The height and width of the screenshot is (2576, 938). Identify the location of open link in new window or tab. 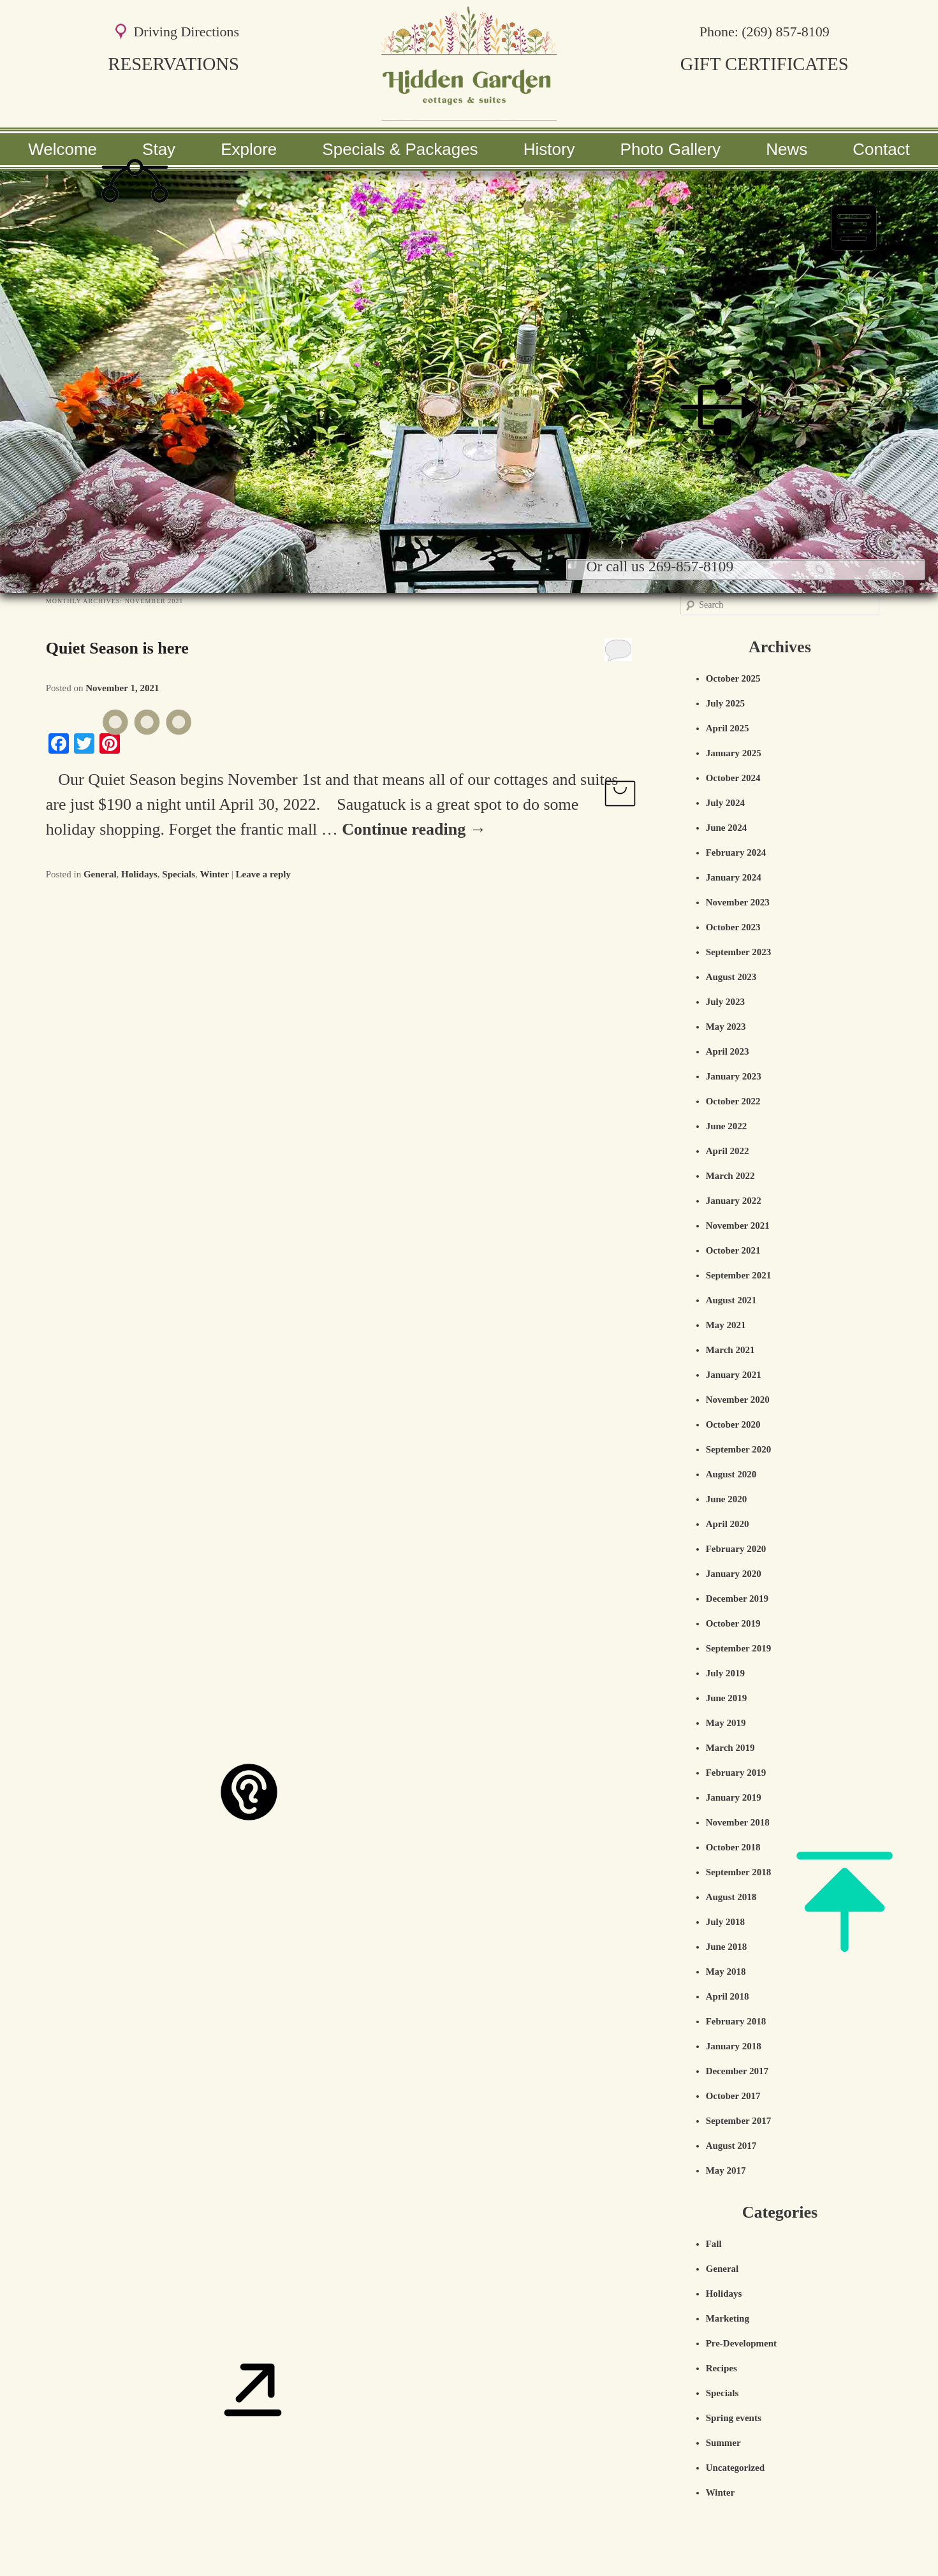
(253, 2387).